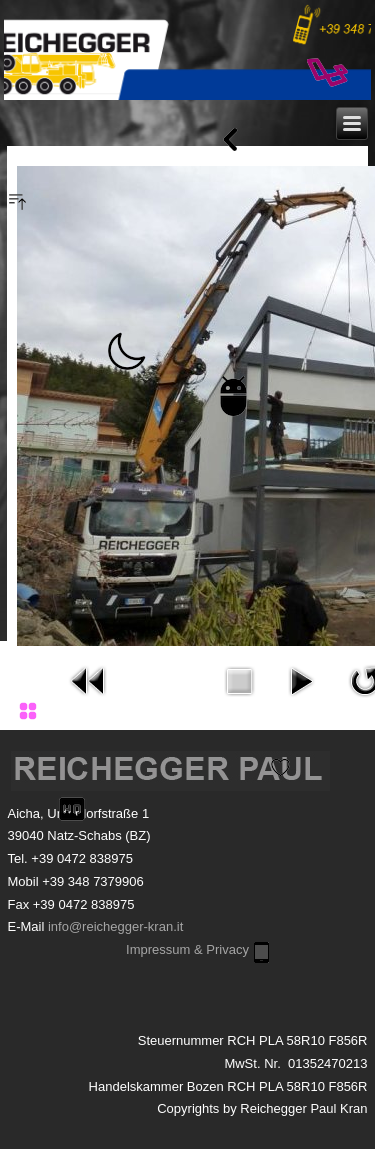 The image size is (375, 1149). What do you see at coordinates (261, 952) in the screenshot?
I see `switch to tablet view or mode` at bounding box center [261, 952].